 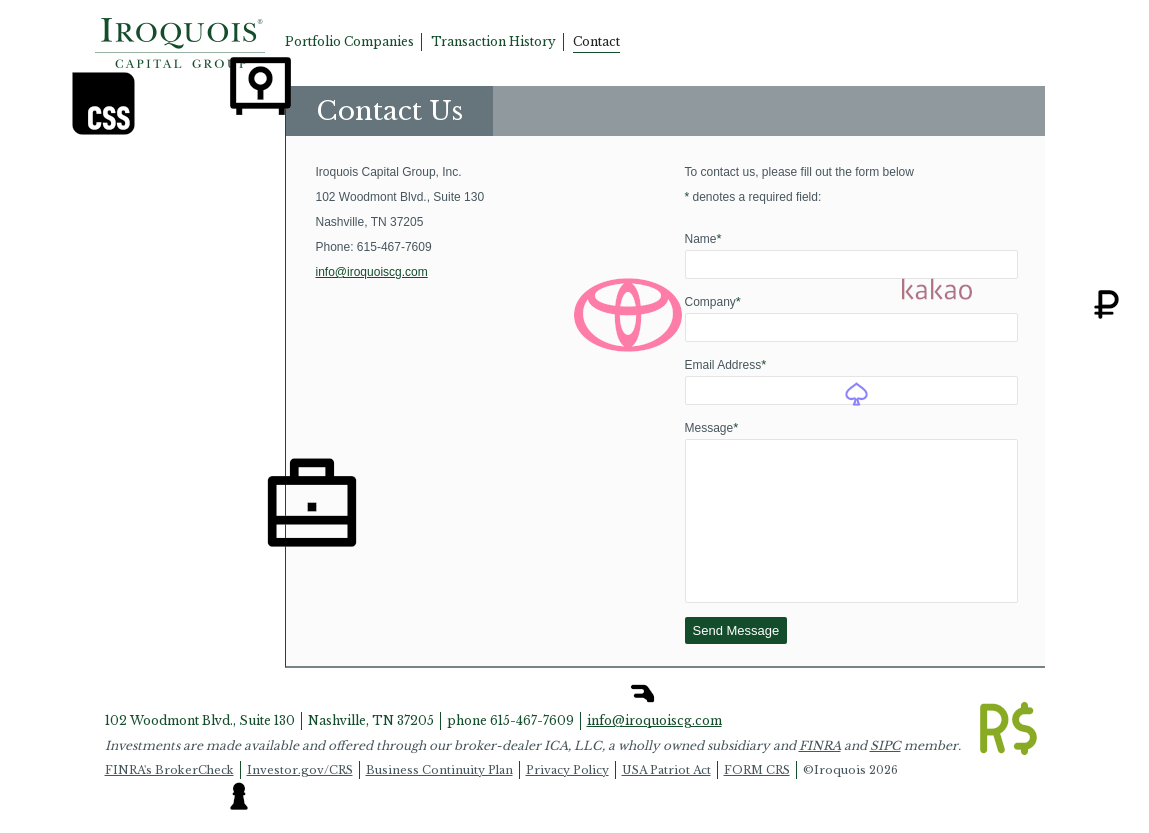 What do you see at coordinates (1008, 728) in the screenshot?
I see `indicates brazilian real (BRL) currency` at bounding box center [1008, 728].